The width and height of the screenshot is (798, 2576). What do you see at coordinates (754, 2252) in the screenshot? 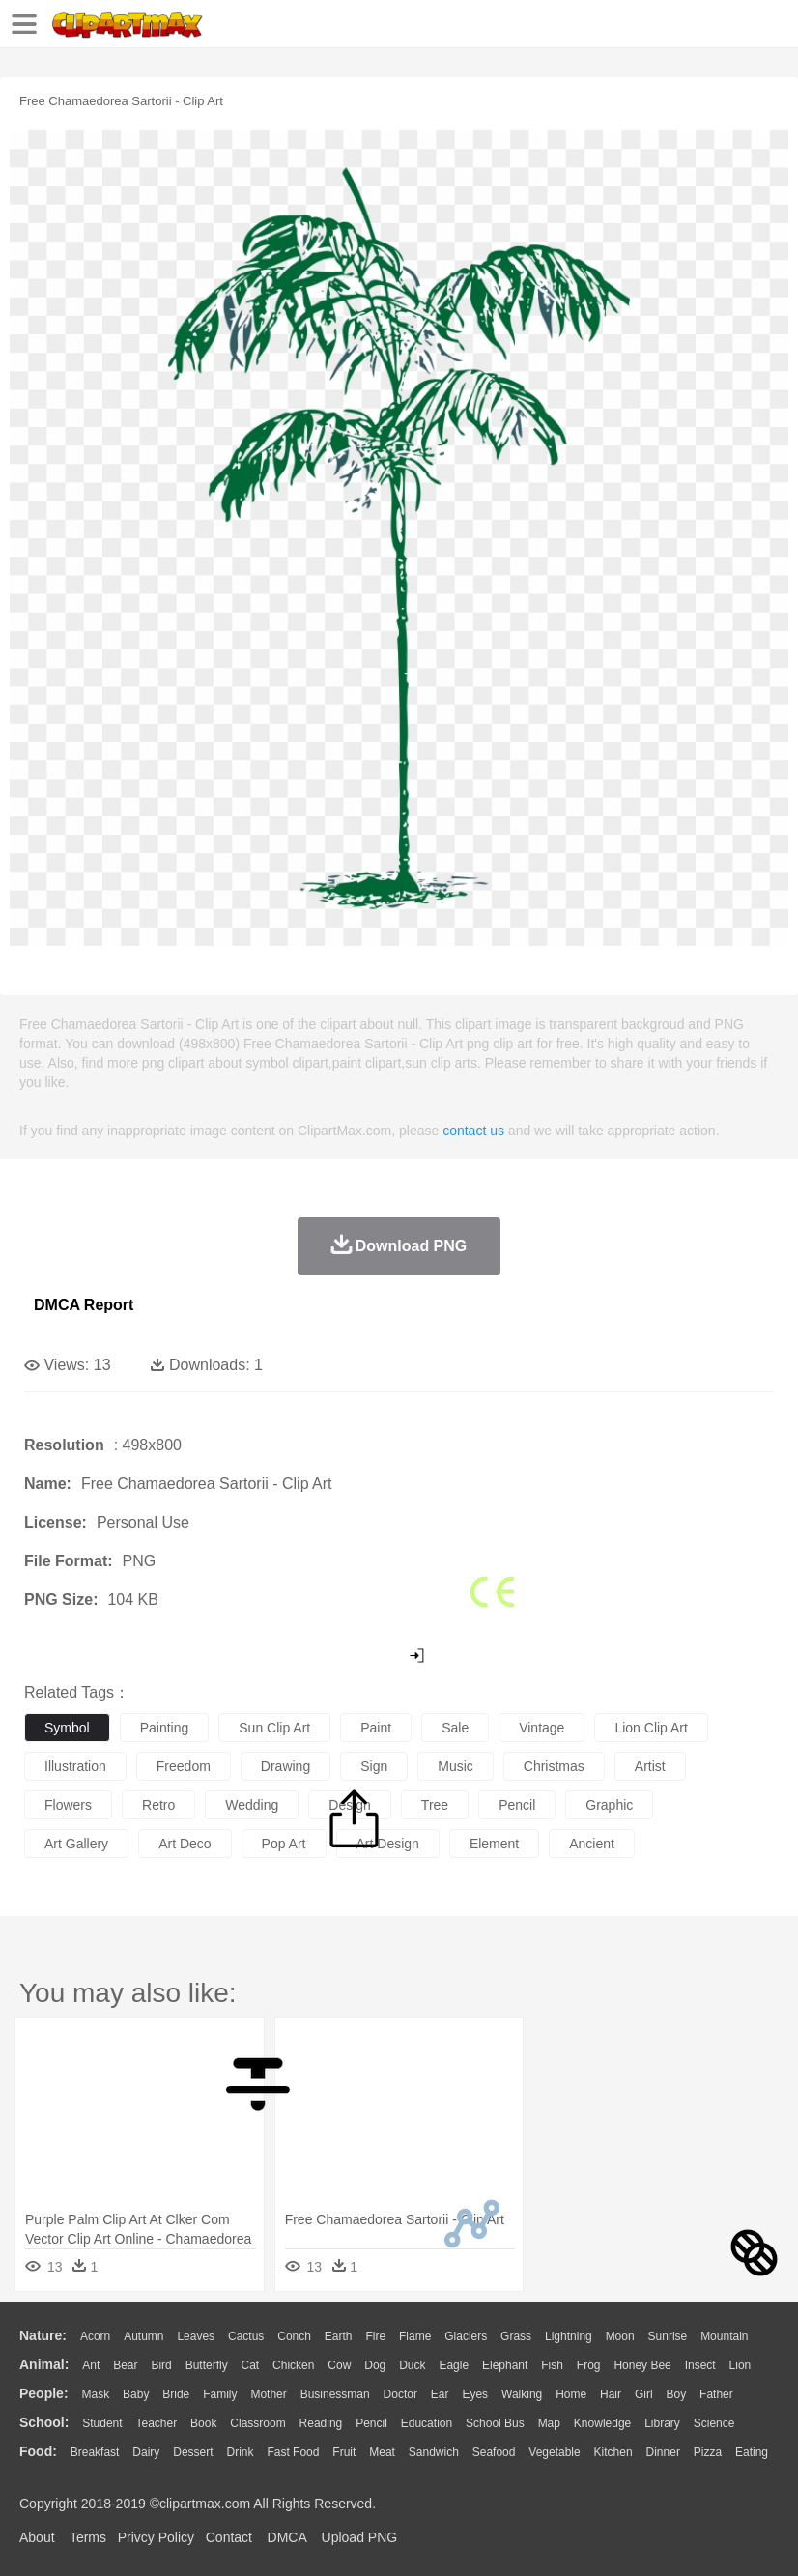
I see `exclude overlapping items from selection` at bounding box center [754, 2252].